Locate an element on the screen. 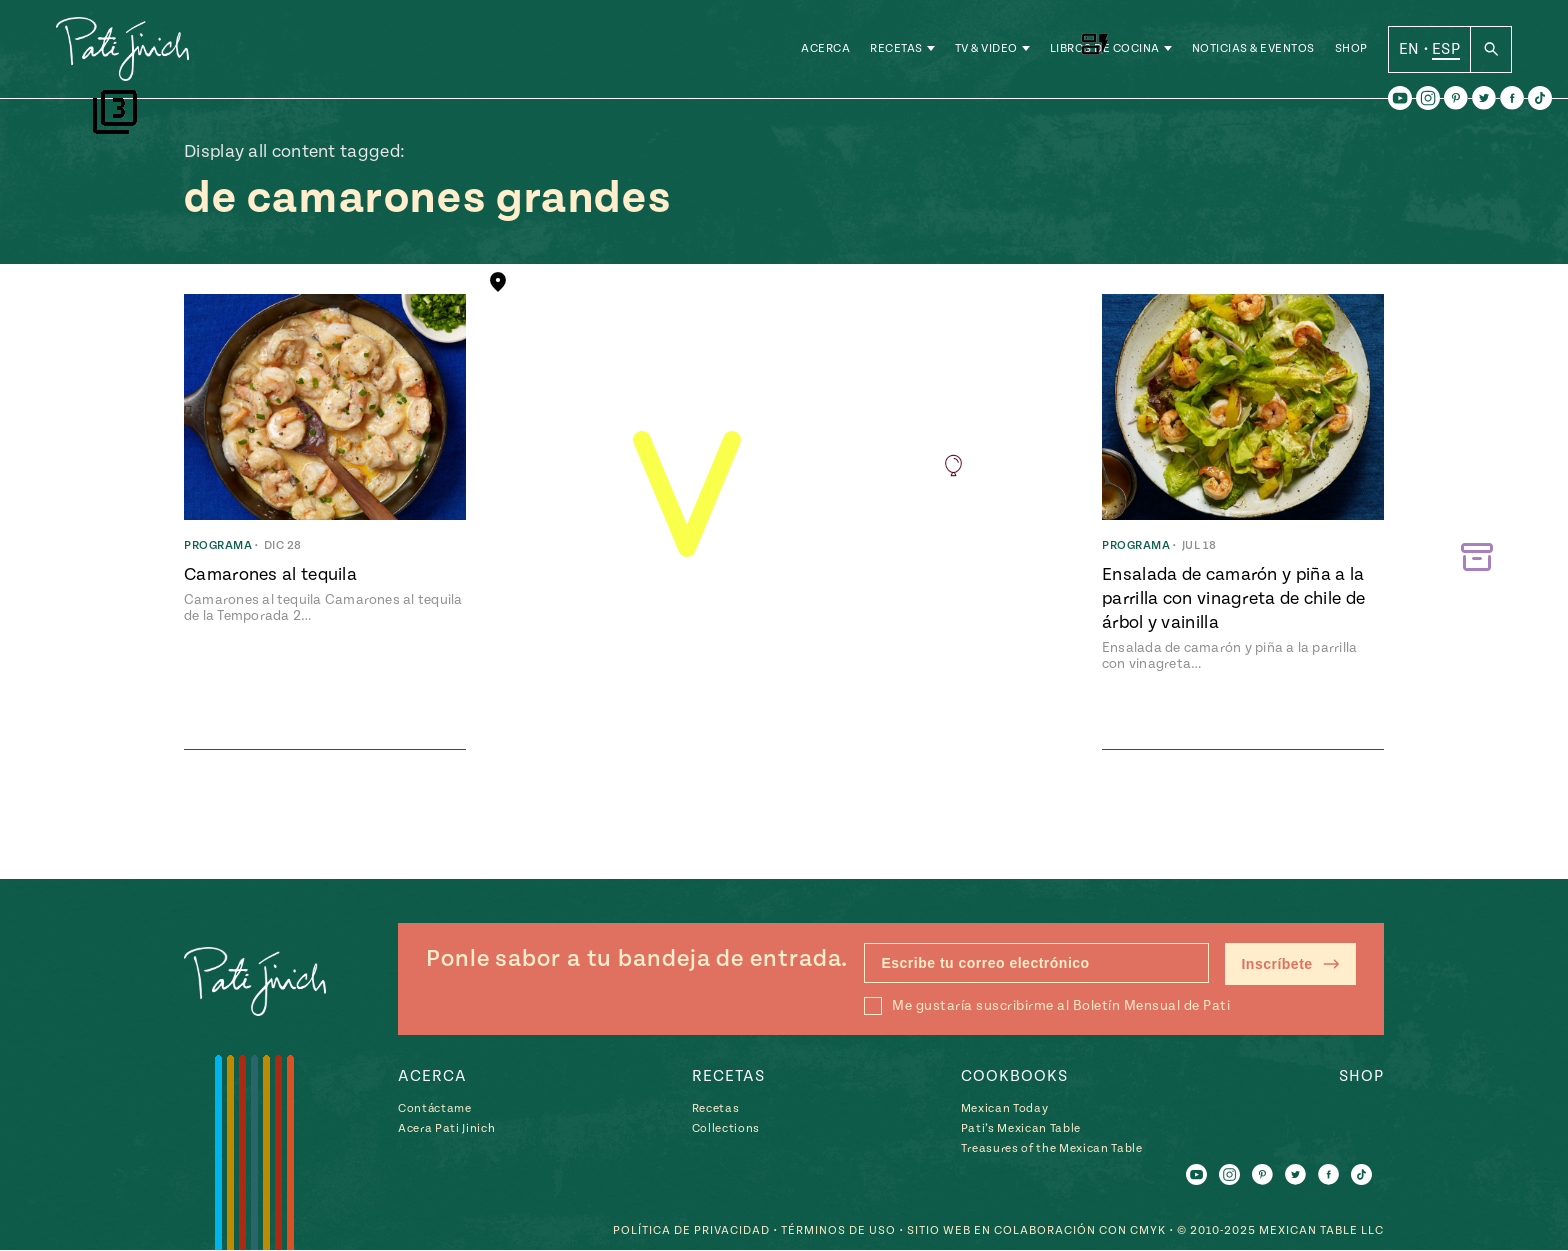 This screenshot has width=1568, height=1251. indicates a verified or validated status is located at coordinates (687, 494).